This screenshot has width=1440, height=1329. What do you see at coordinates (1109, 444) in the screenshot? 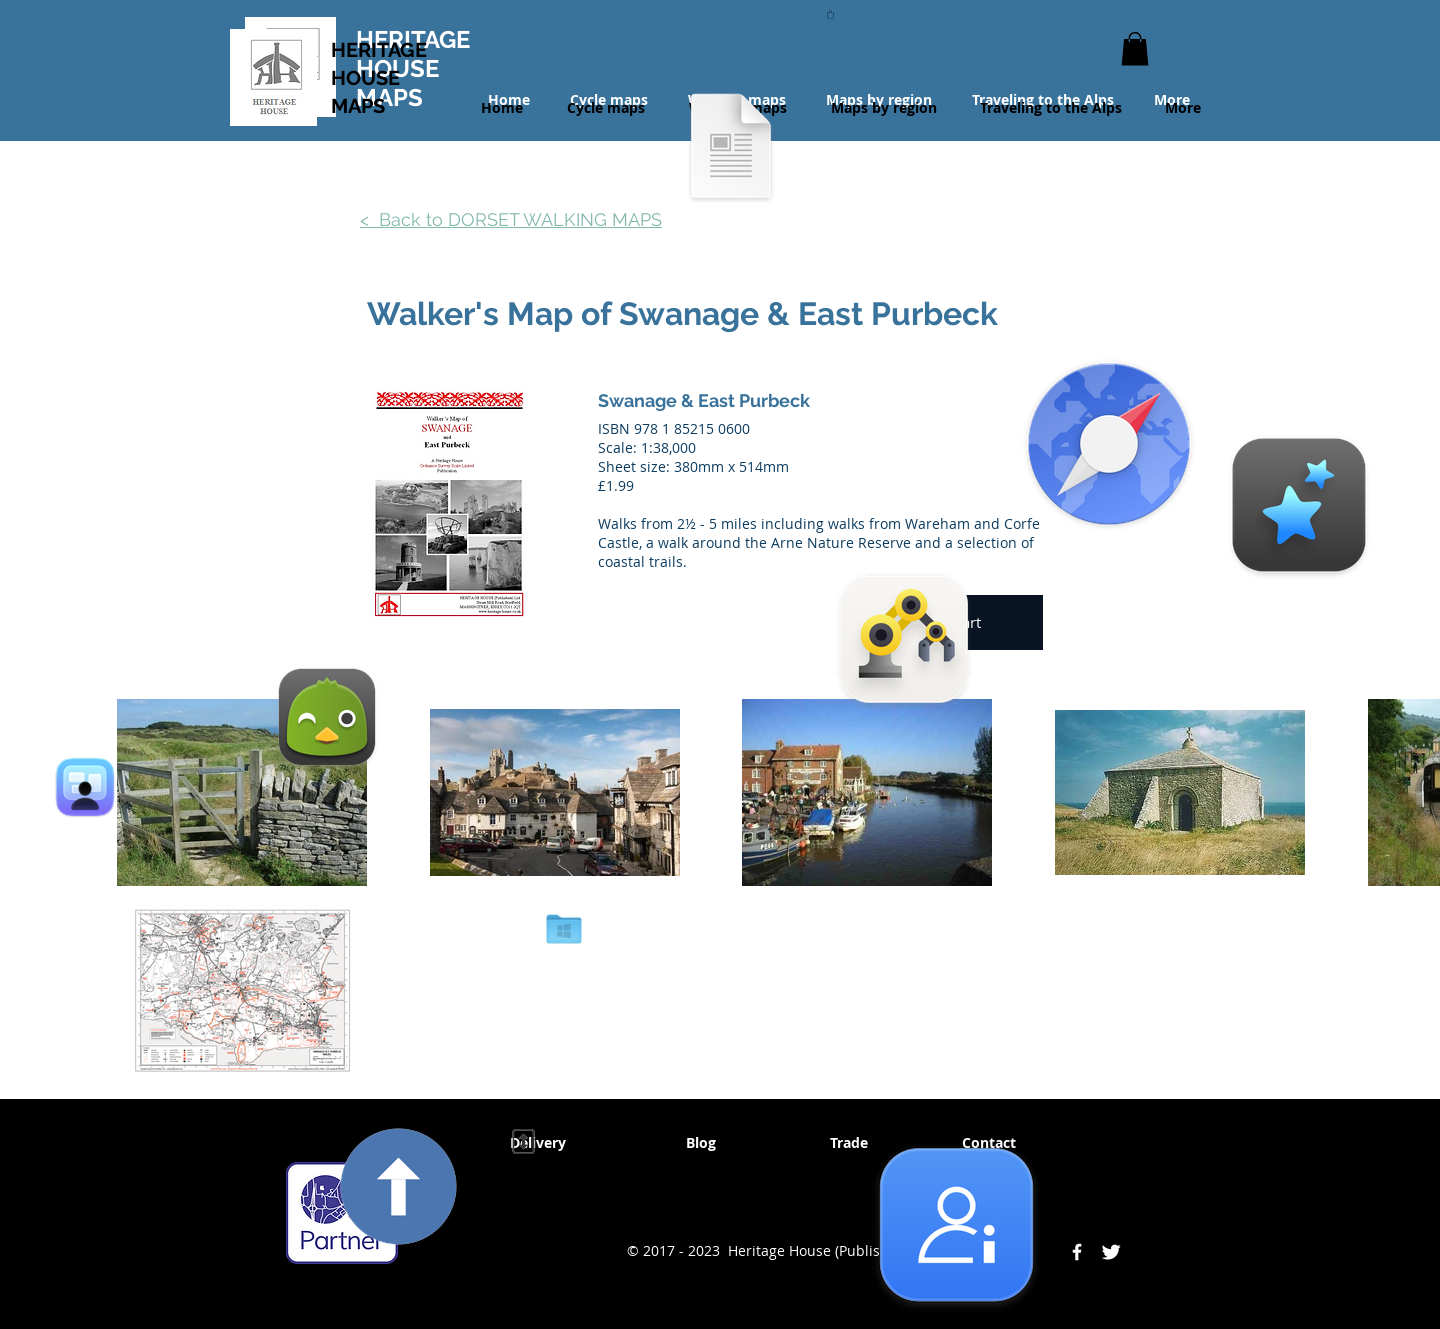
I see `open the web browser` at bounding box center [1109, 444].